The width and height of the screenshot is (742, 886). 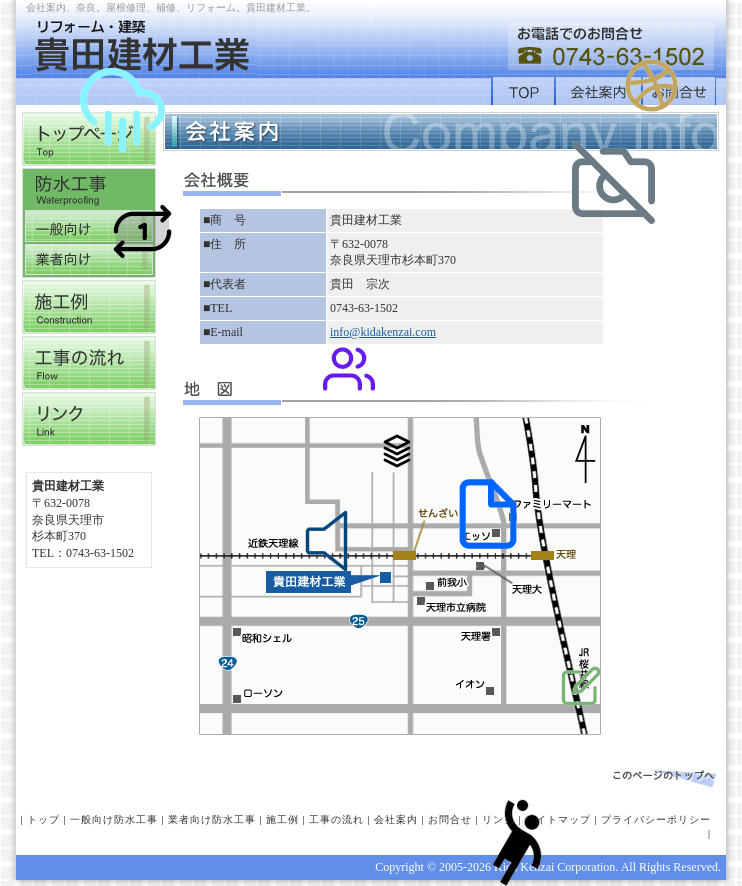 What do you see at coordinates (581, 686) in the screenshot?
I see `edit or modify content` at bounding box center [581, 686].